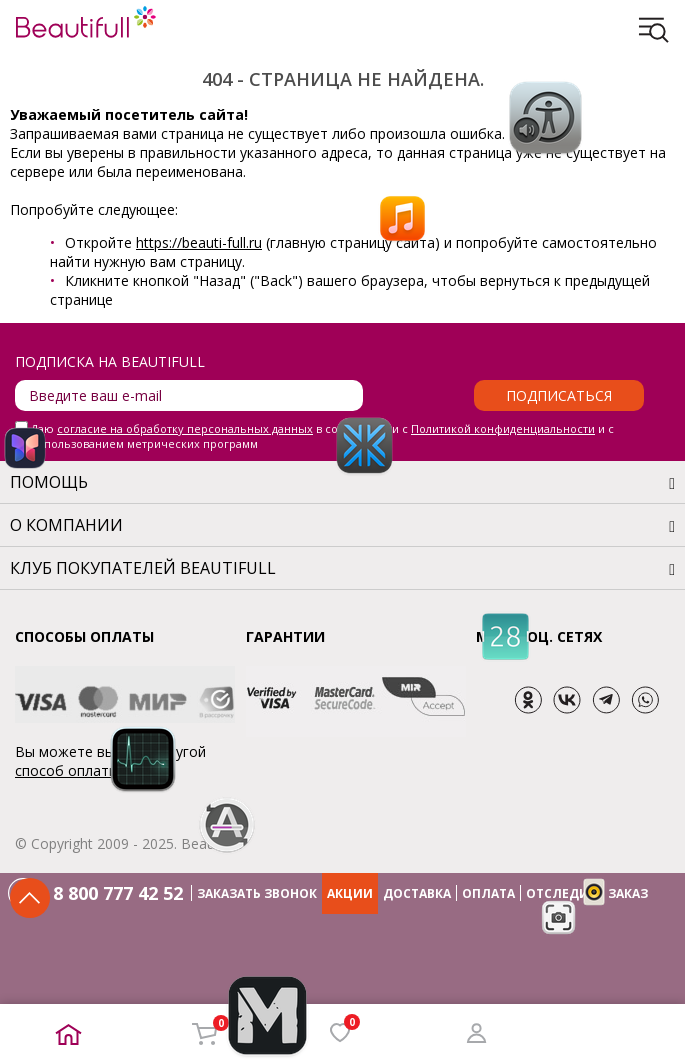 This screenshot has height=1063, width=685. What do you see at coordinates (267, 1015) in the screenshot?
I see `launch metro exodus game` at bounding box center [267, 1015].